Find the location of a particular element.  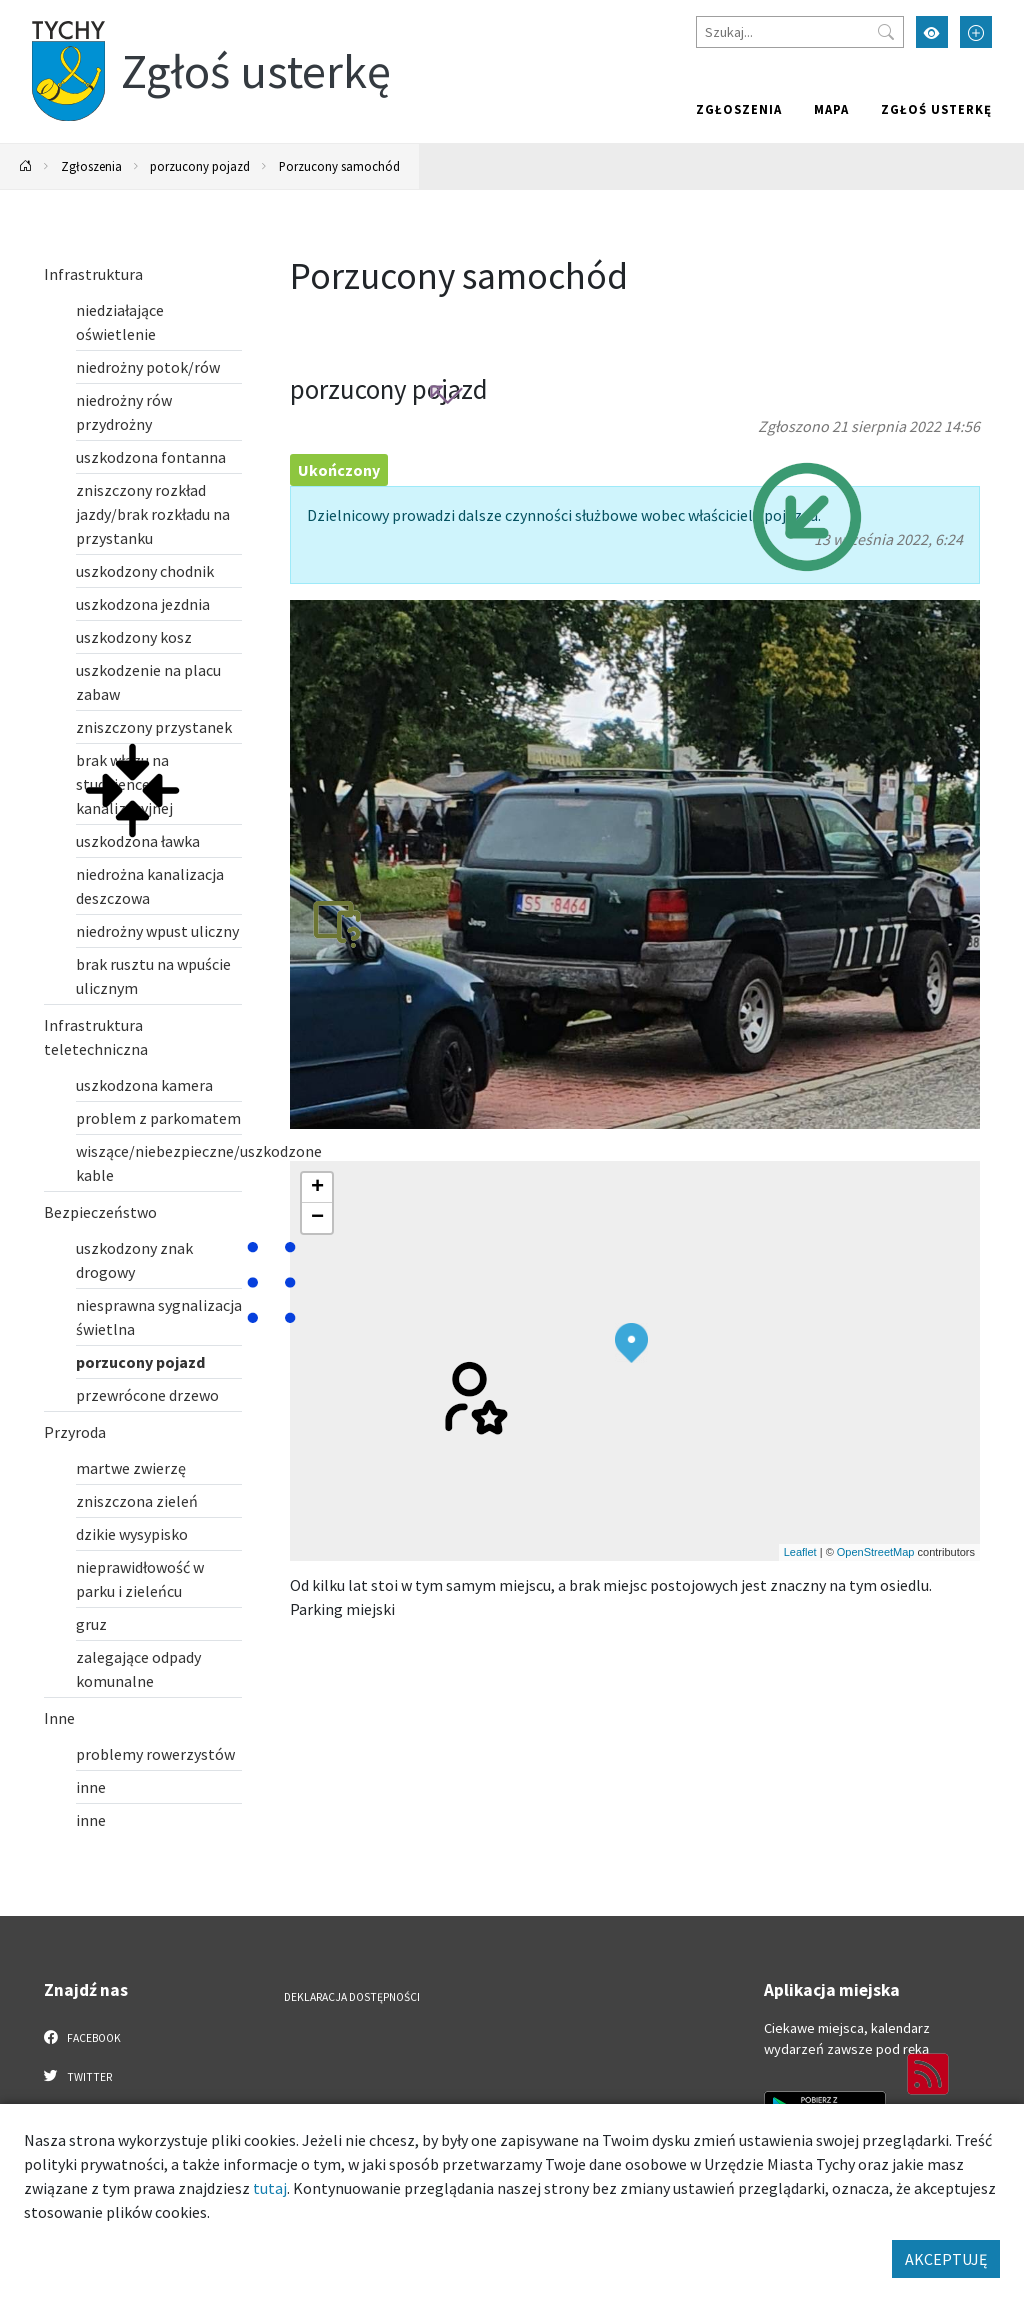

go back or return to previous step is located at coordinates (446, 393).